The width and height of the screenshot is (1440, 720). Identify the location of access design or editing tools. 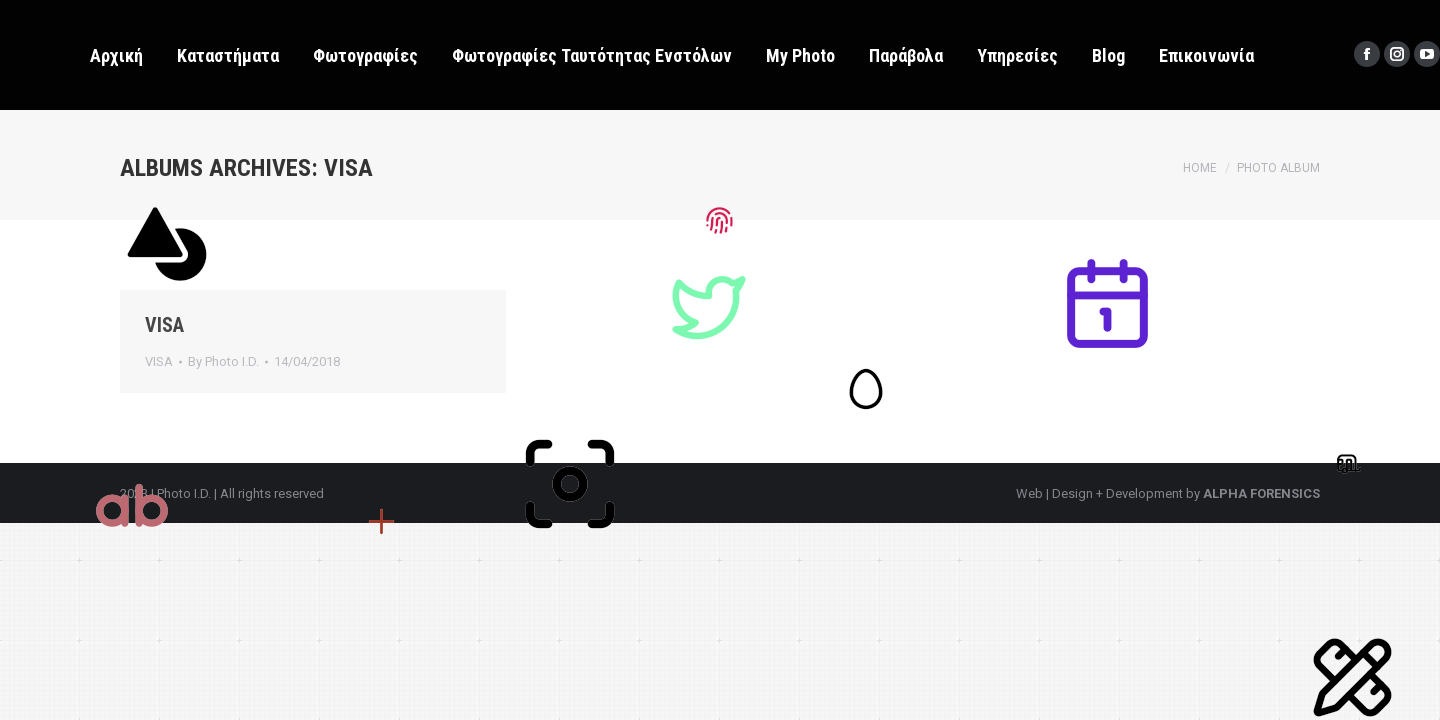
(1352, 677).